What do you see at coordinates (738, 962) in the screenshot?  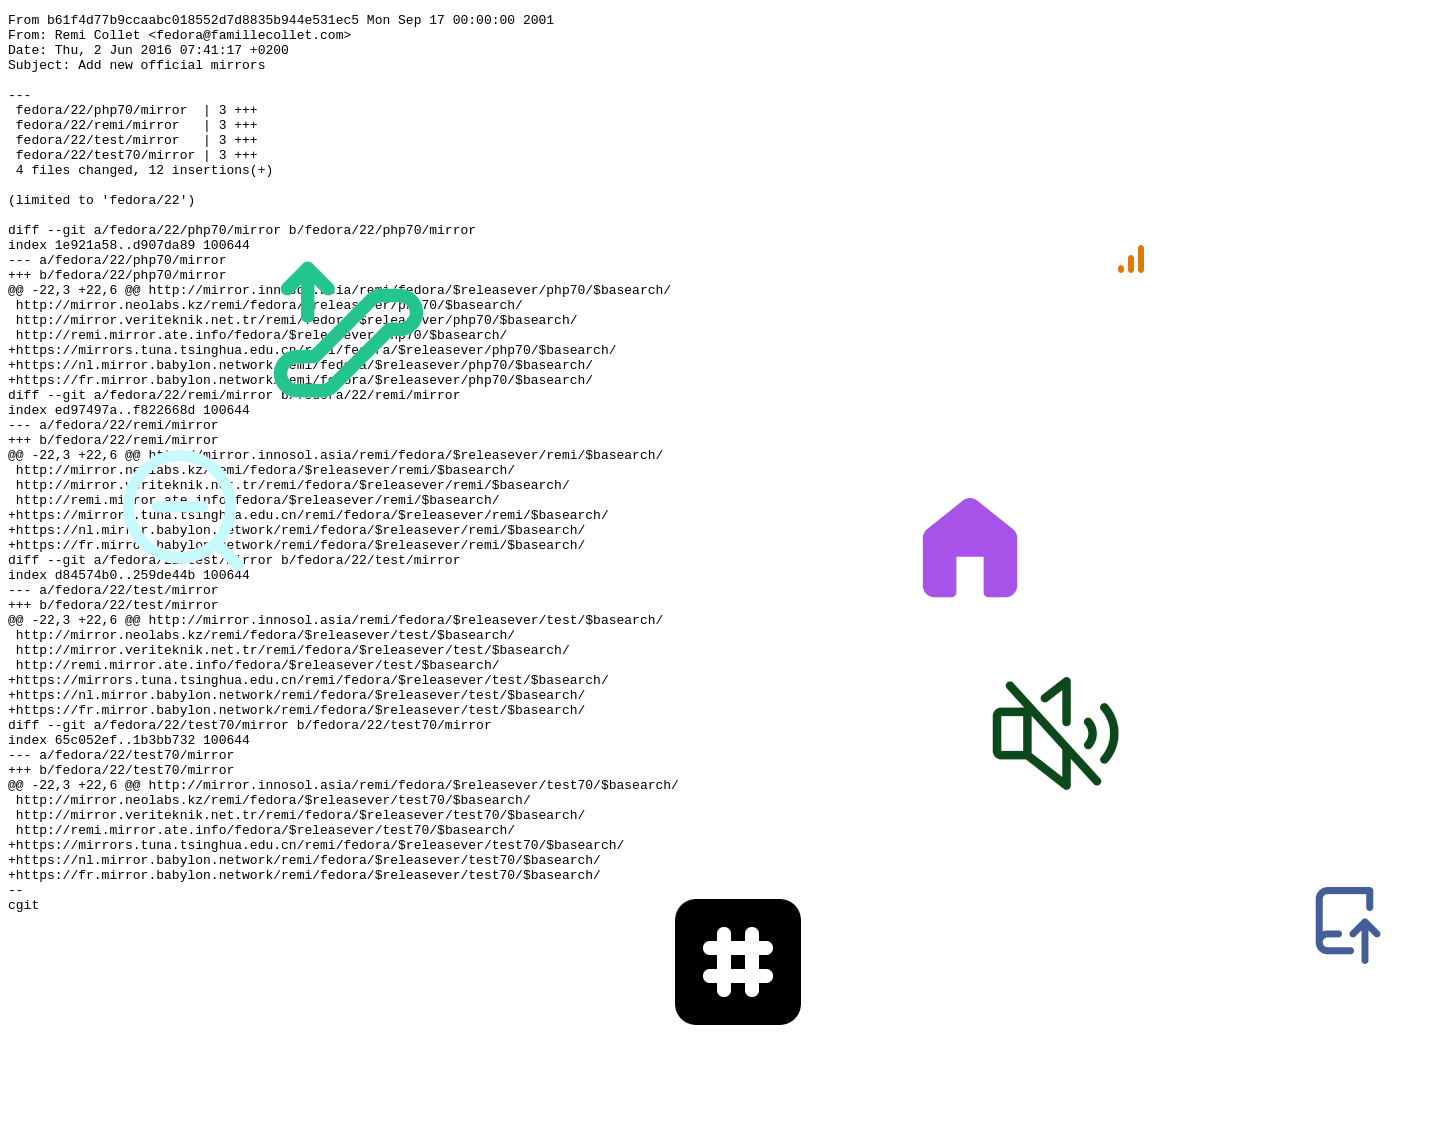 I see `view grid or table layout` at bounding box center [738, 962].